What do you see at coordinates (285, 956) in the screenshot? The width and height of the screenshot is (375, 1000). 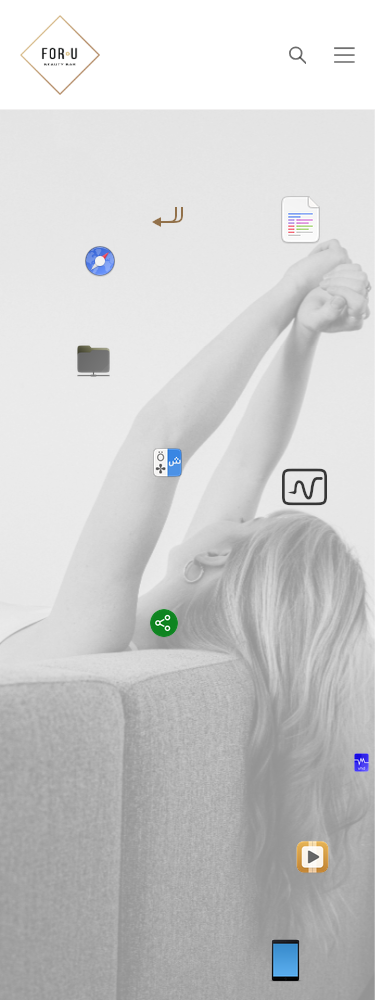 I see `iPad mini device with cellular connectivity` at bounding box center [285, 956].